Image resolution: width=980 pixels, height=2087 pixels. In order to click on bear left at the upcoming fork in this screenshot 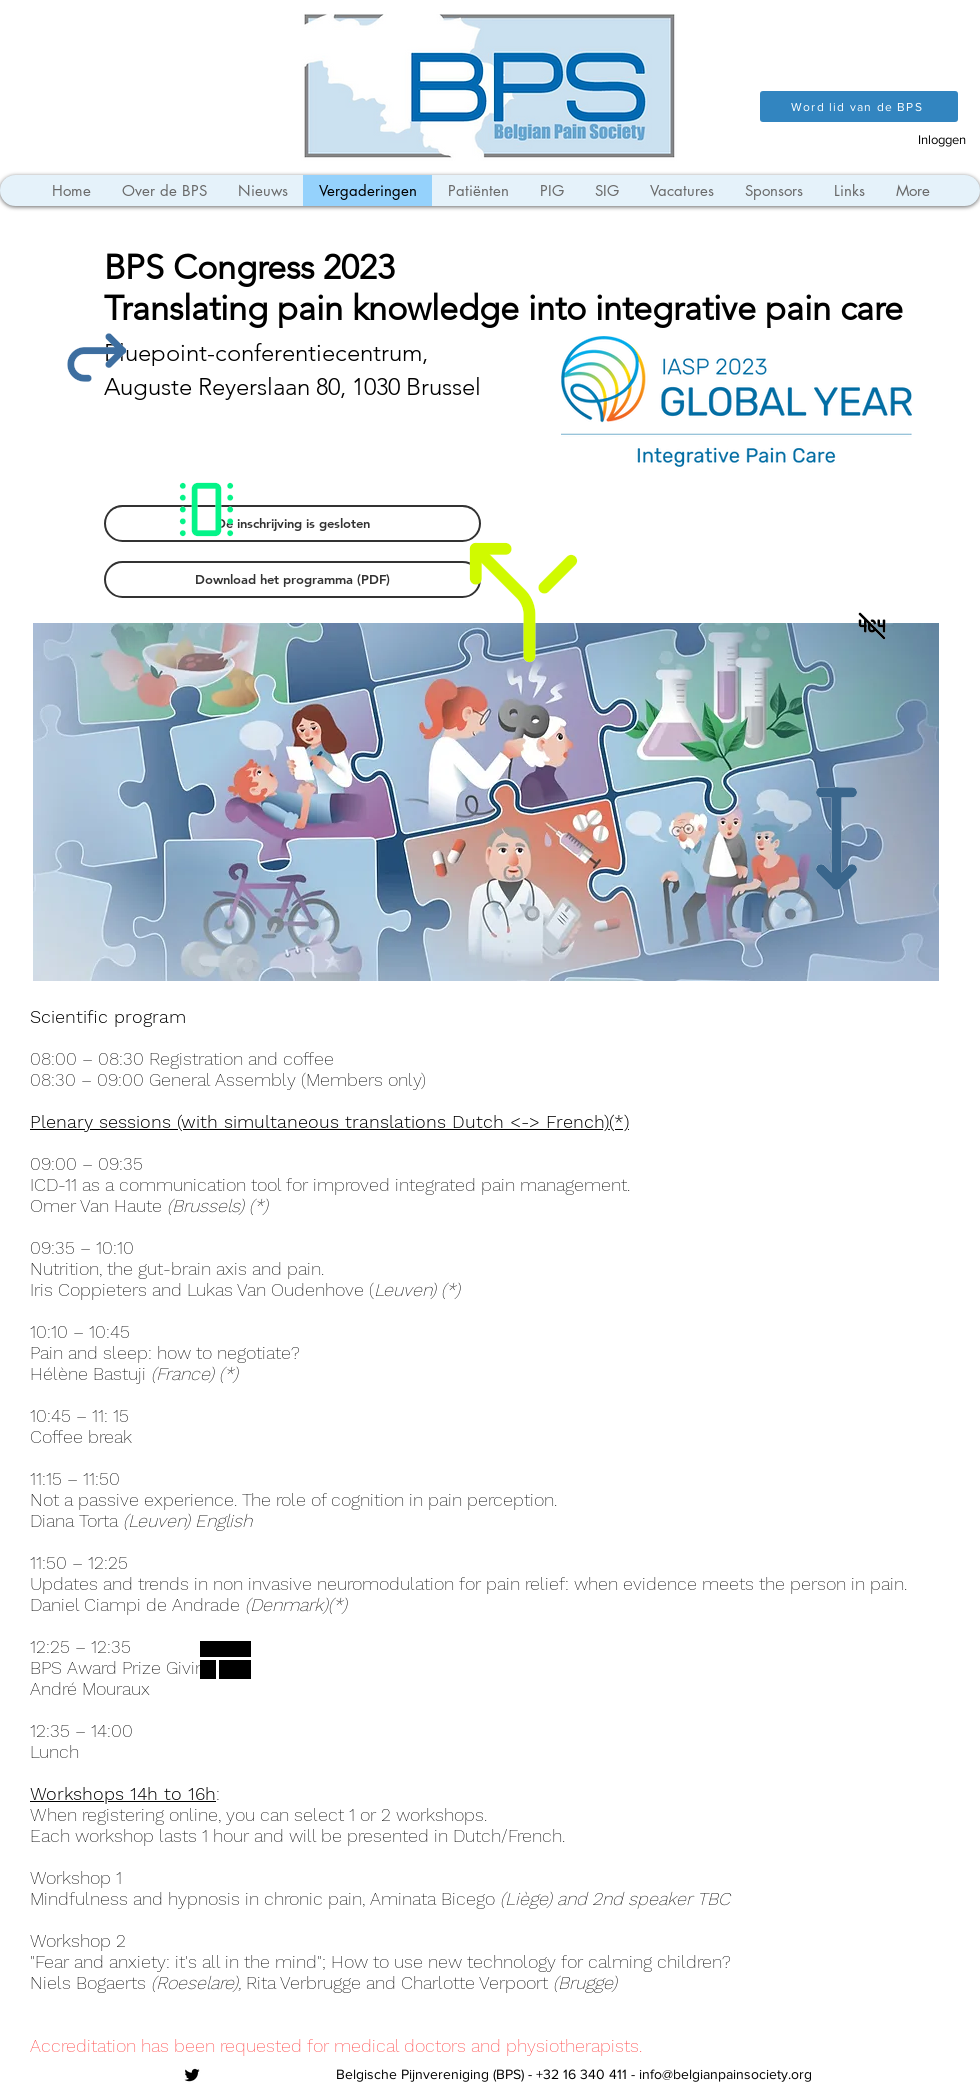, I will do `click(523, 602)`.